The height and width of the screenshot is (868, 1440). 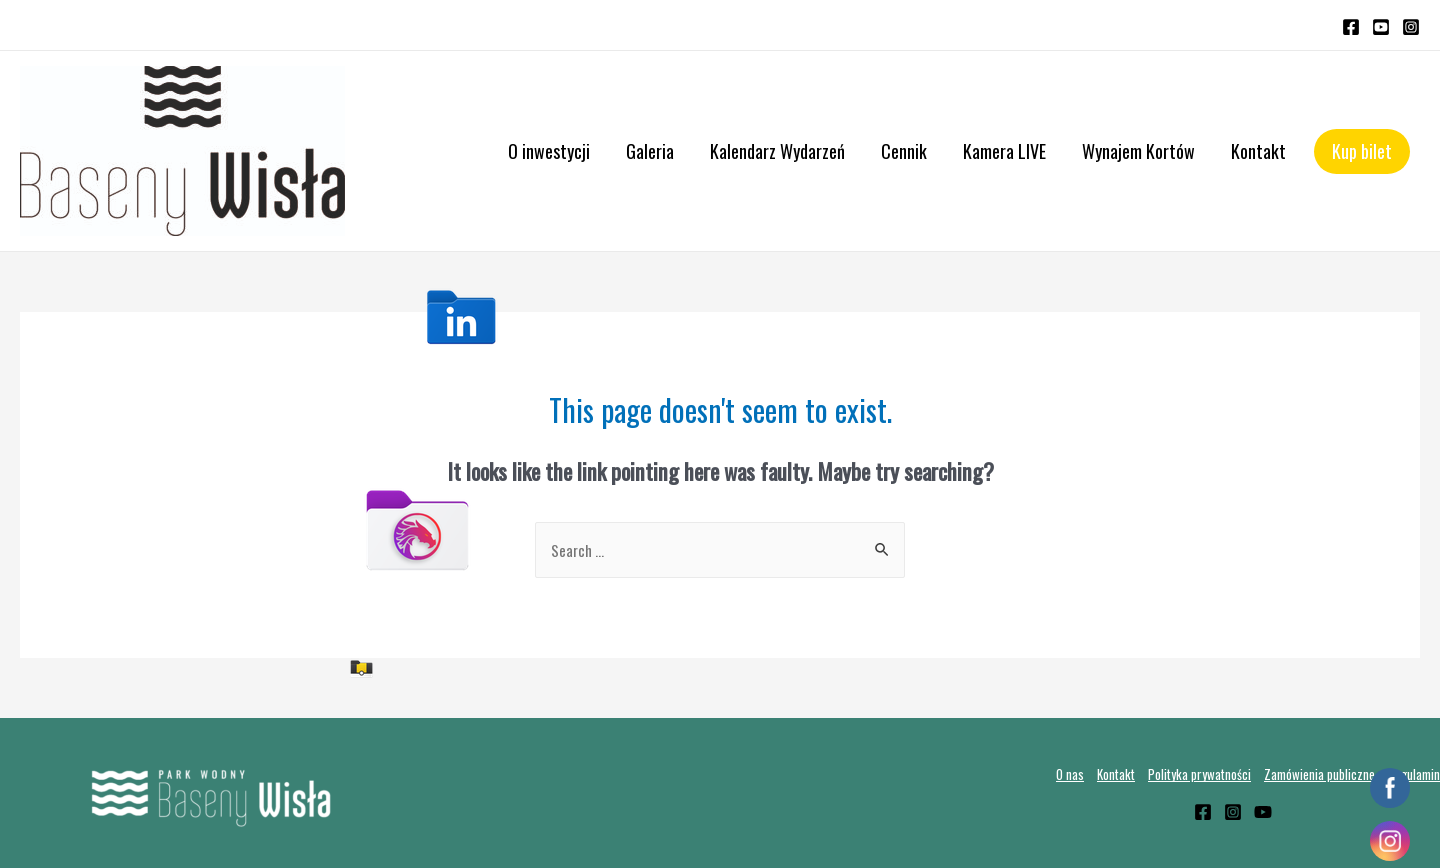 I want to click on open garuda linux system folder, so click(x=417, y=533).